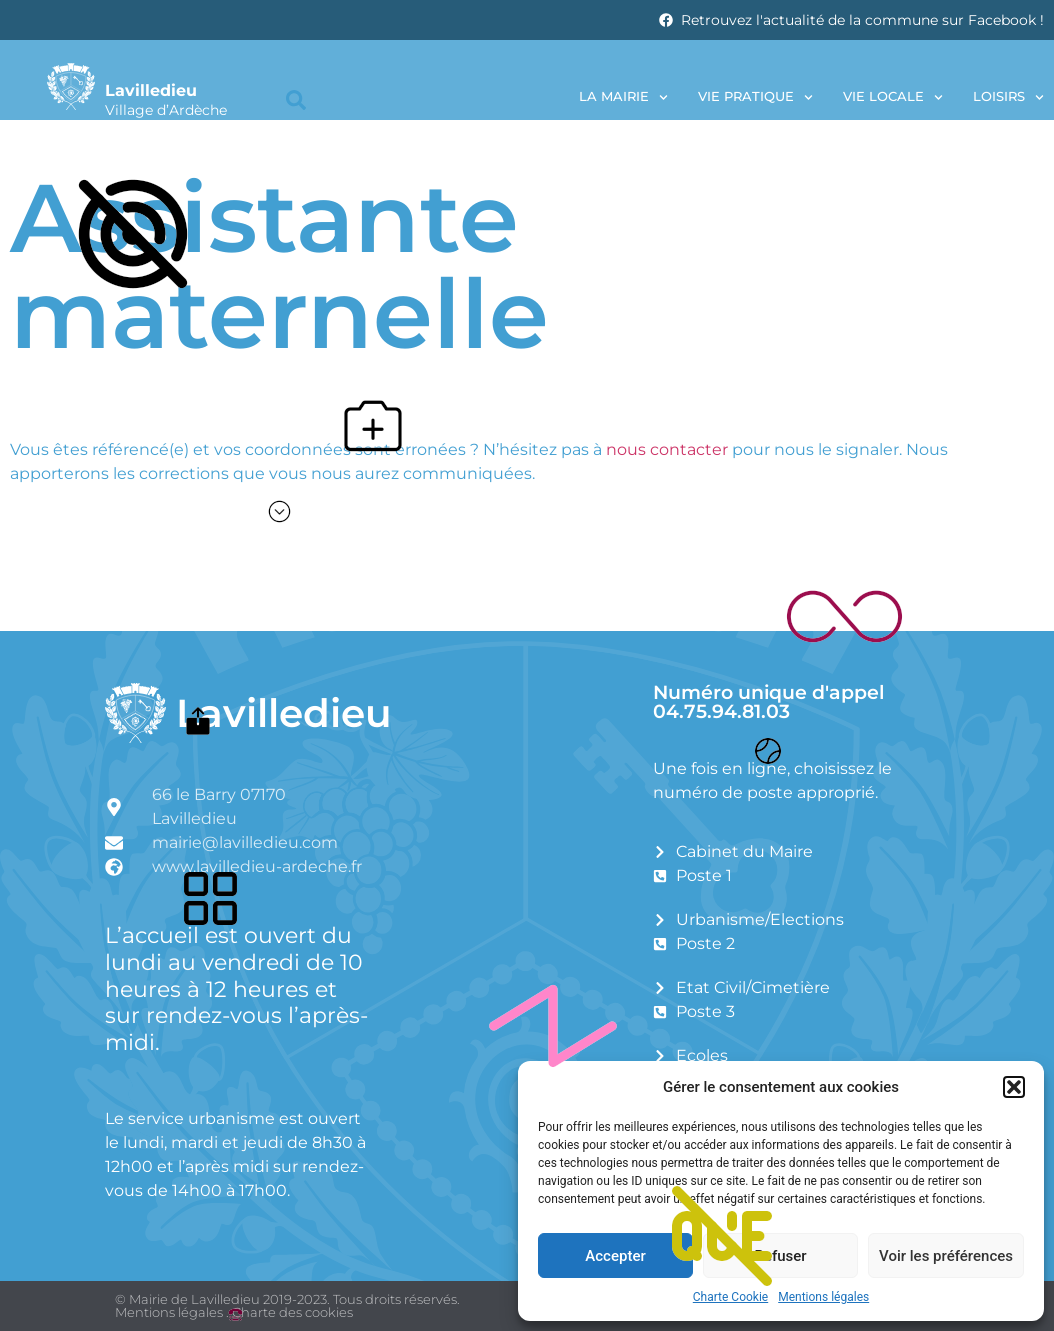  What do you see at coordinates (373, 427) in the screenshot?
I see `add a new photo` at bounding box center [373, 427].